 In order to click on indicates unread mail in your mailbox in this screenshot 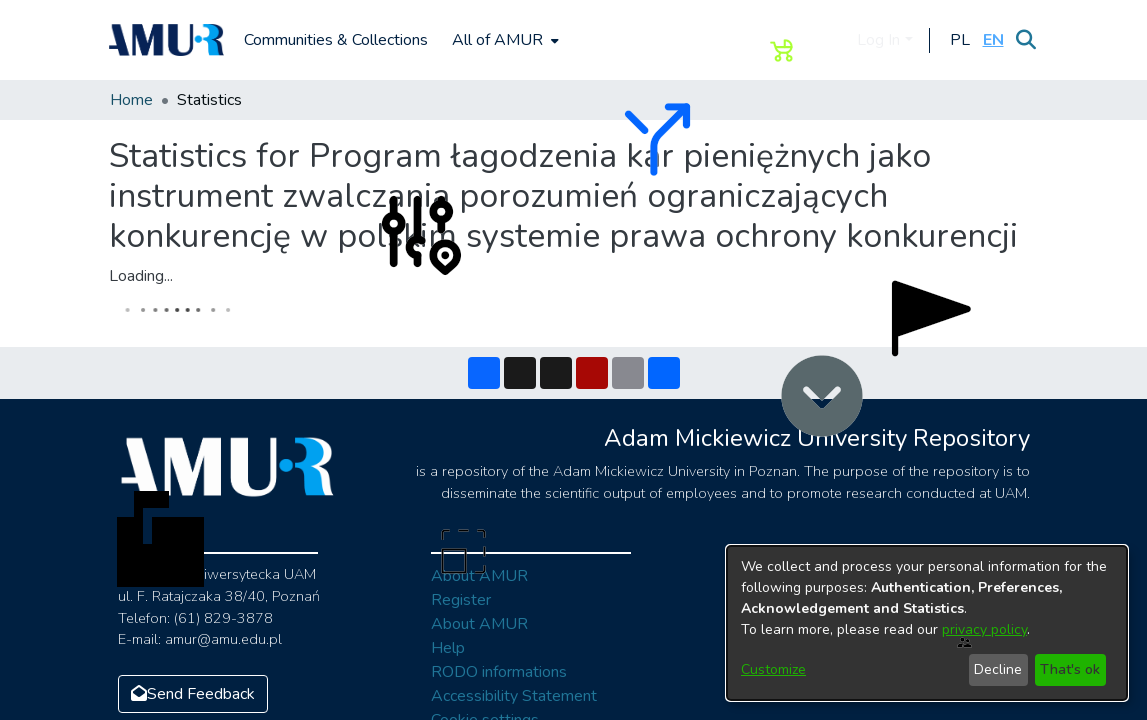, I will do `click(160, 543)`.